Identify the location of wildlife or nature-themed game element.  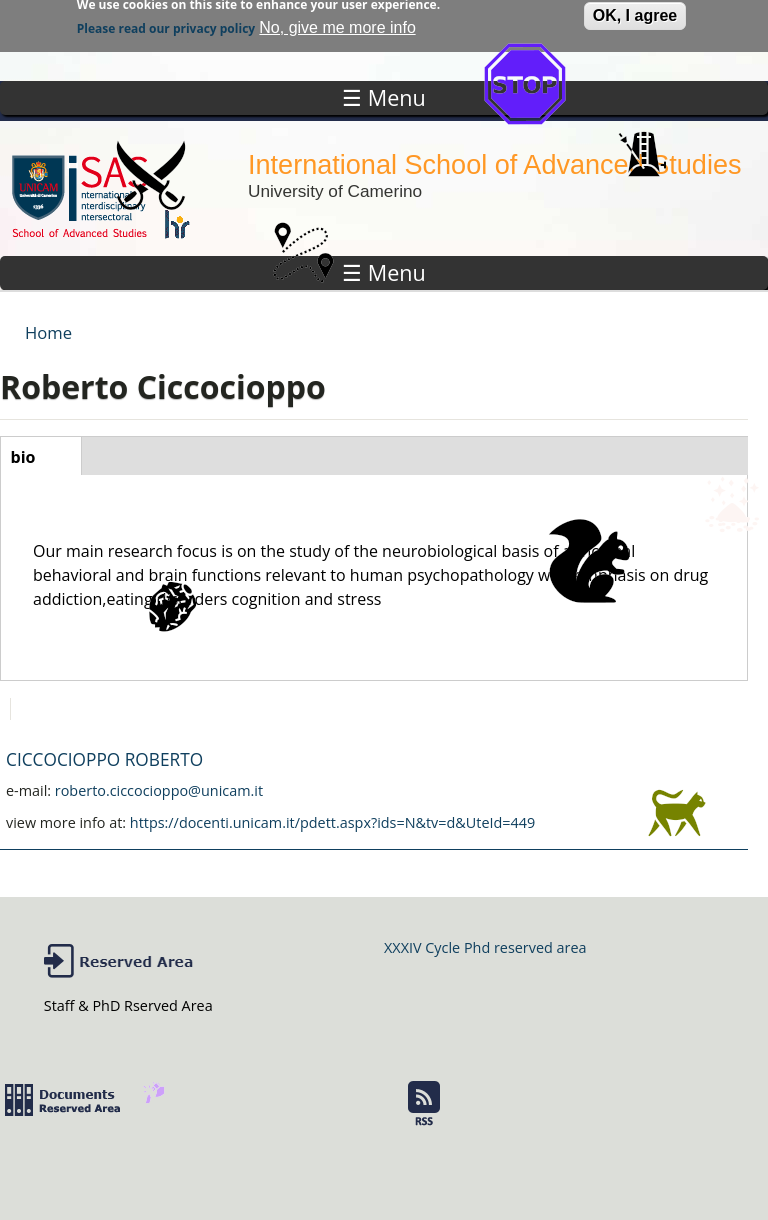
(589, 561).